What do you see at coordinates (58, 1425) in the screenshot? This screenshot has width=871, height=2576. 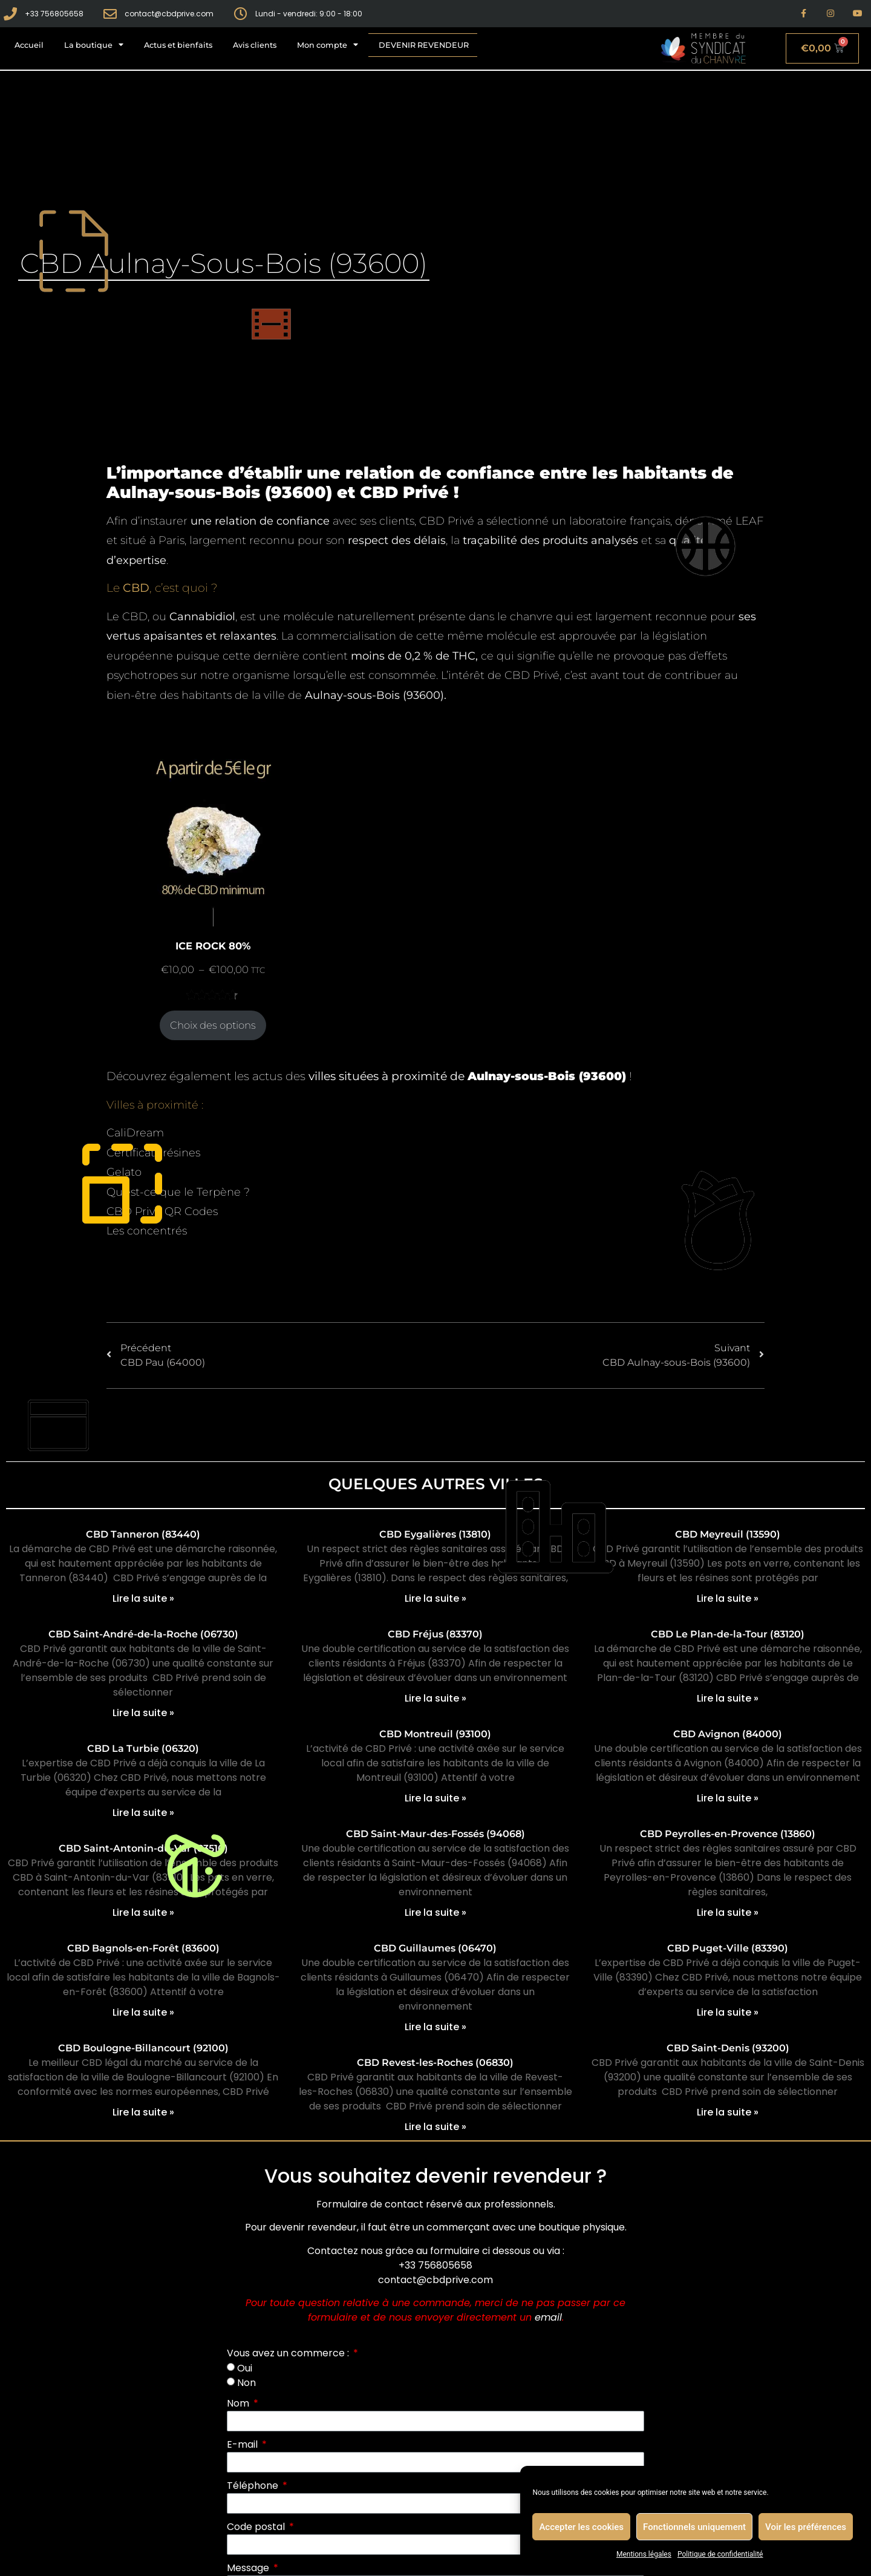 I see `open web browser` at bounding box center [58, 1425].